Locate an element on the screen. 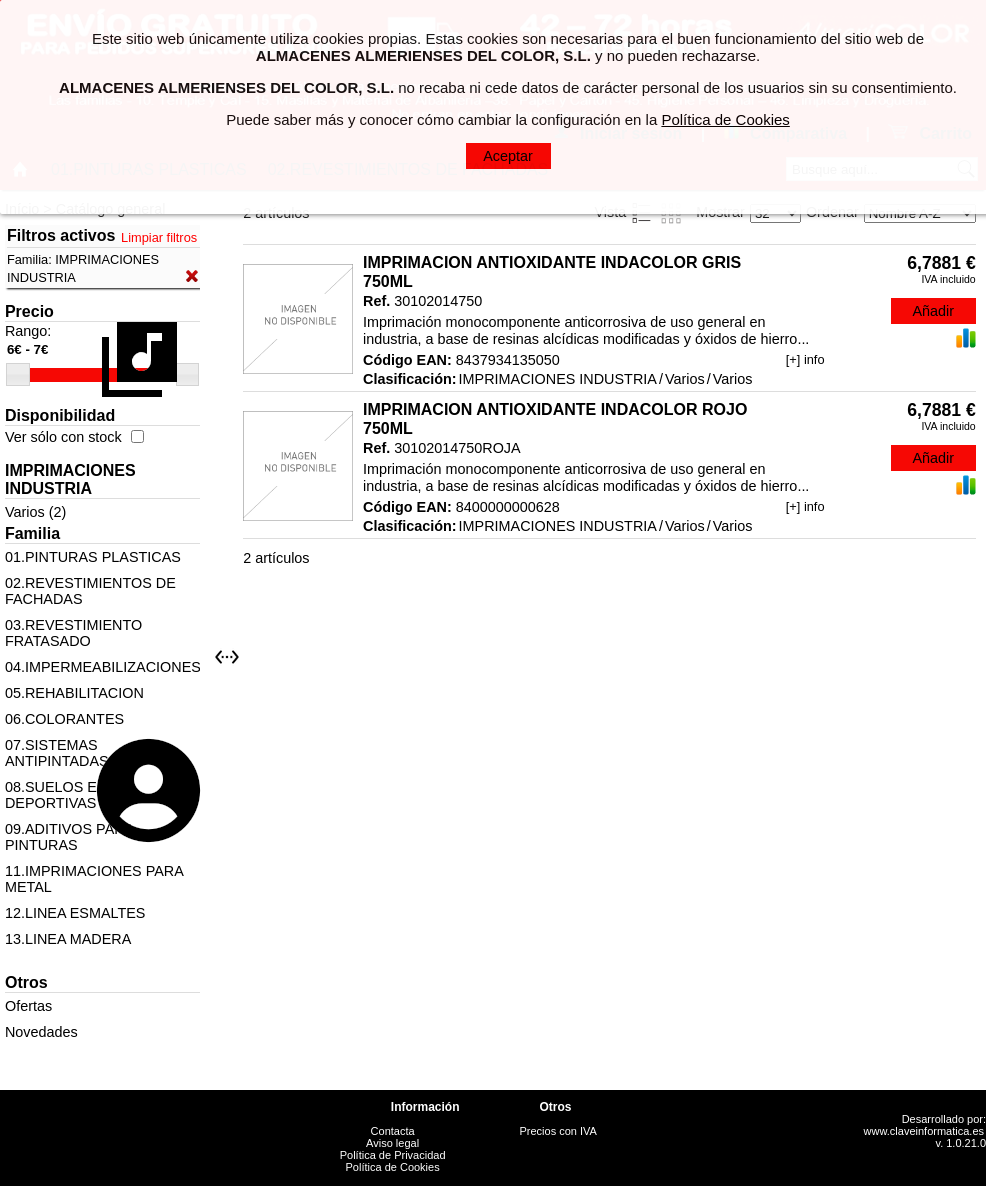 The width and height of the screenshot is (986, 1186). view your profile is located at coordinates (148, 790).